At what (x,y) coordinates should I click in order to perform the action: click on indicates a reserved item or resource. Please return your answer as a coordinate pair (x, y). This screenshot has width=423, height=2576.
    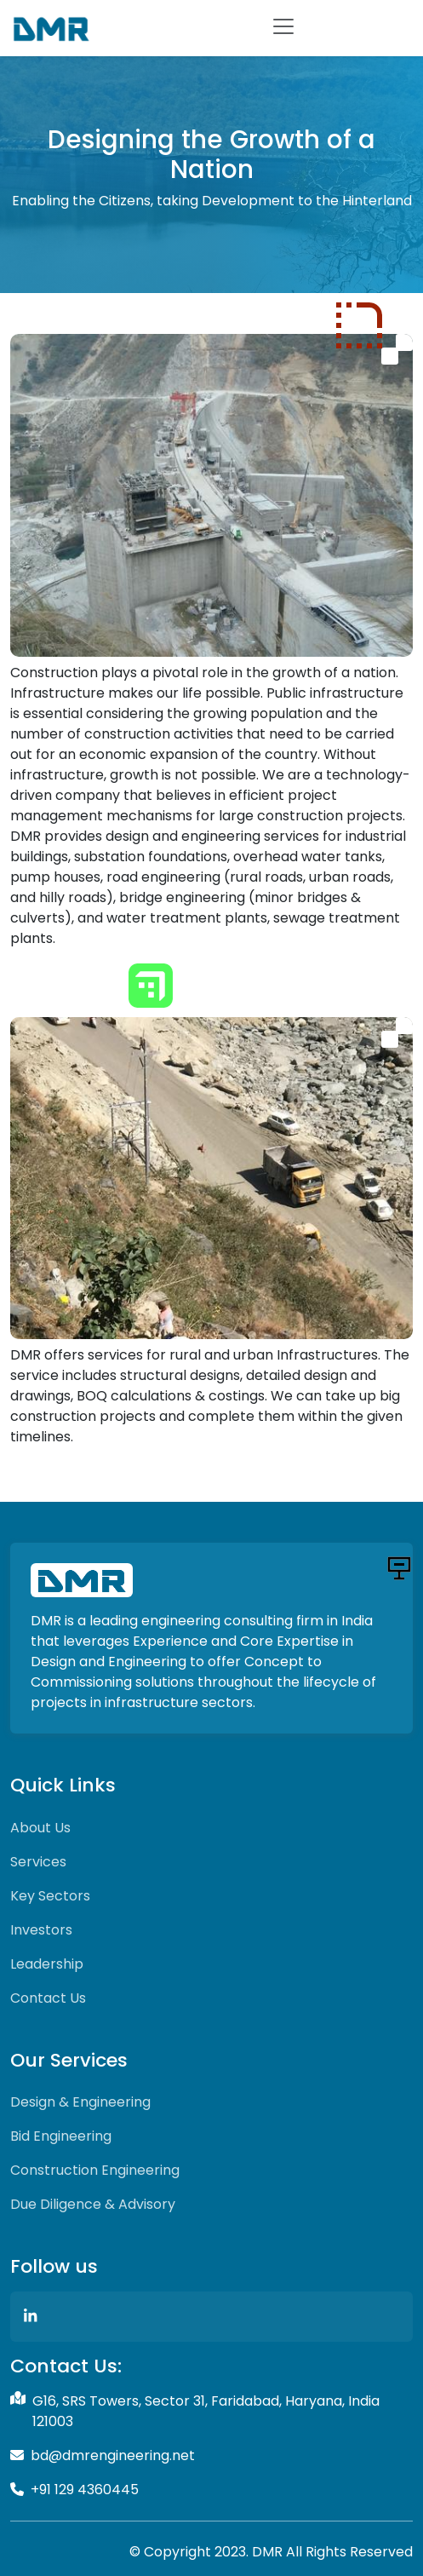
    Looking at the image, I should click on (399, 1568).